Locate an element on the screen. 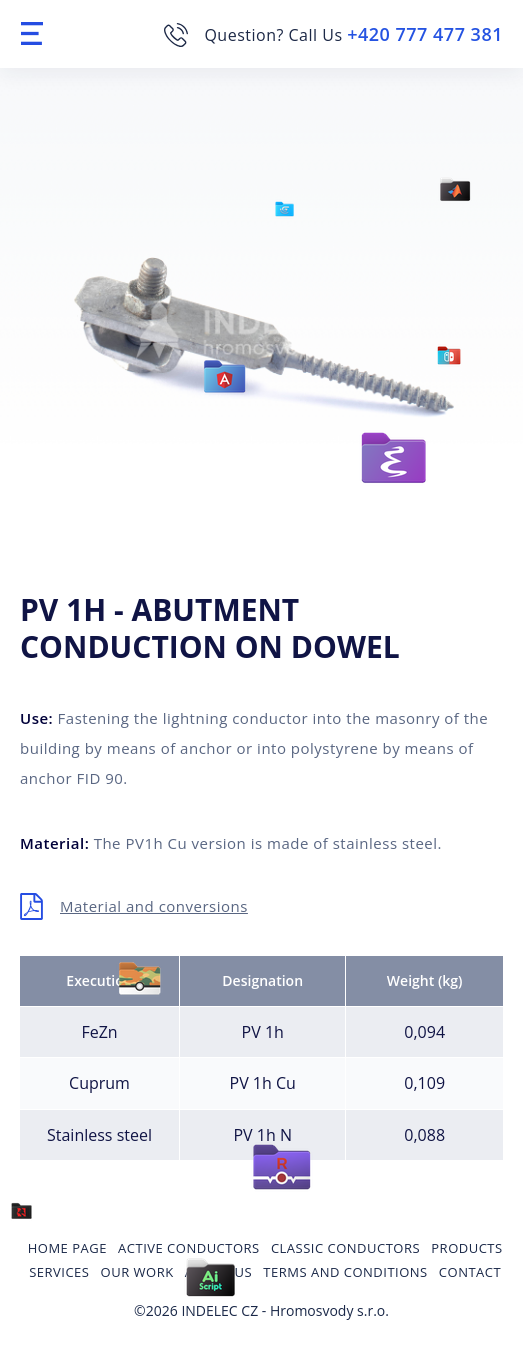 The image size is (523, 1371). folder containing nintendo switch games or related files is located at coordinates (449, 356).